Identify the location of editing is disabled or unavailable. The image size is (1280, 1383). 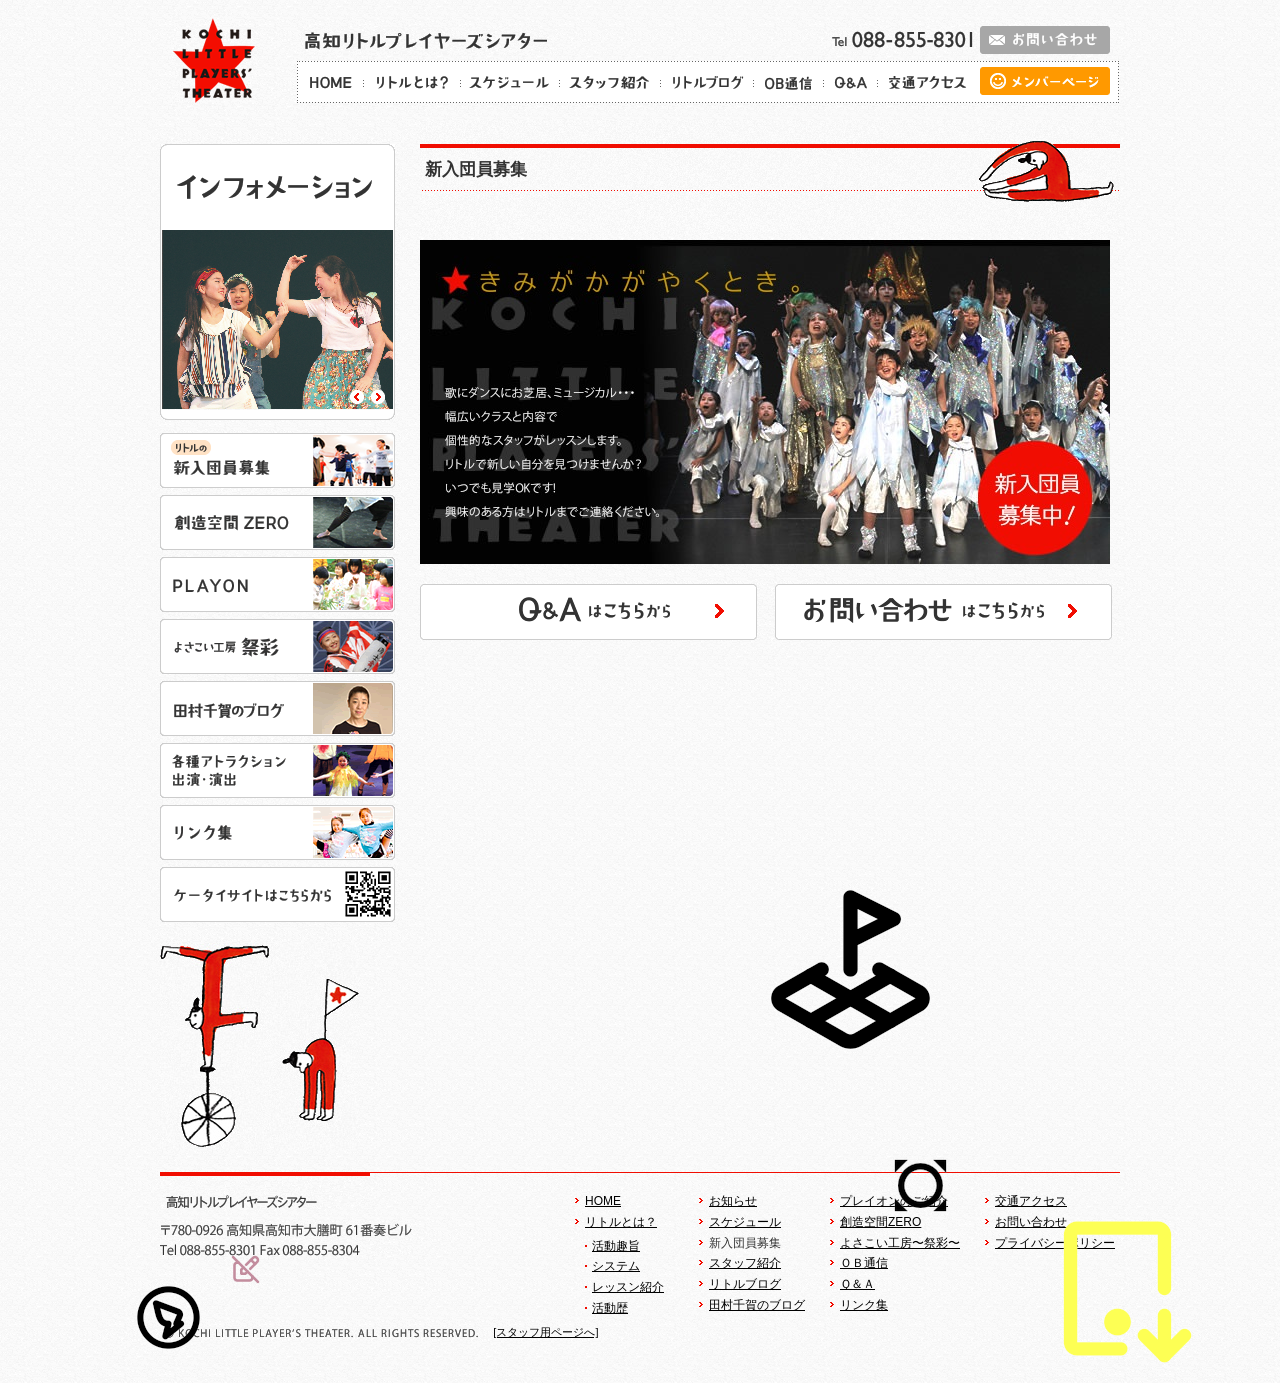
(245, 1269).